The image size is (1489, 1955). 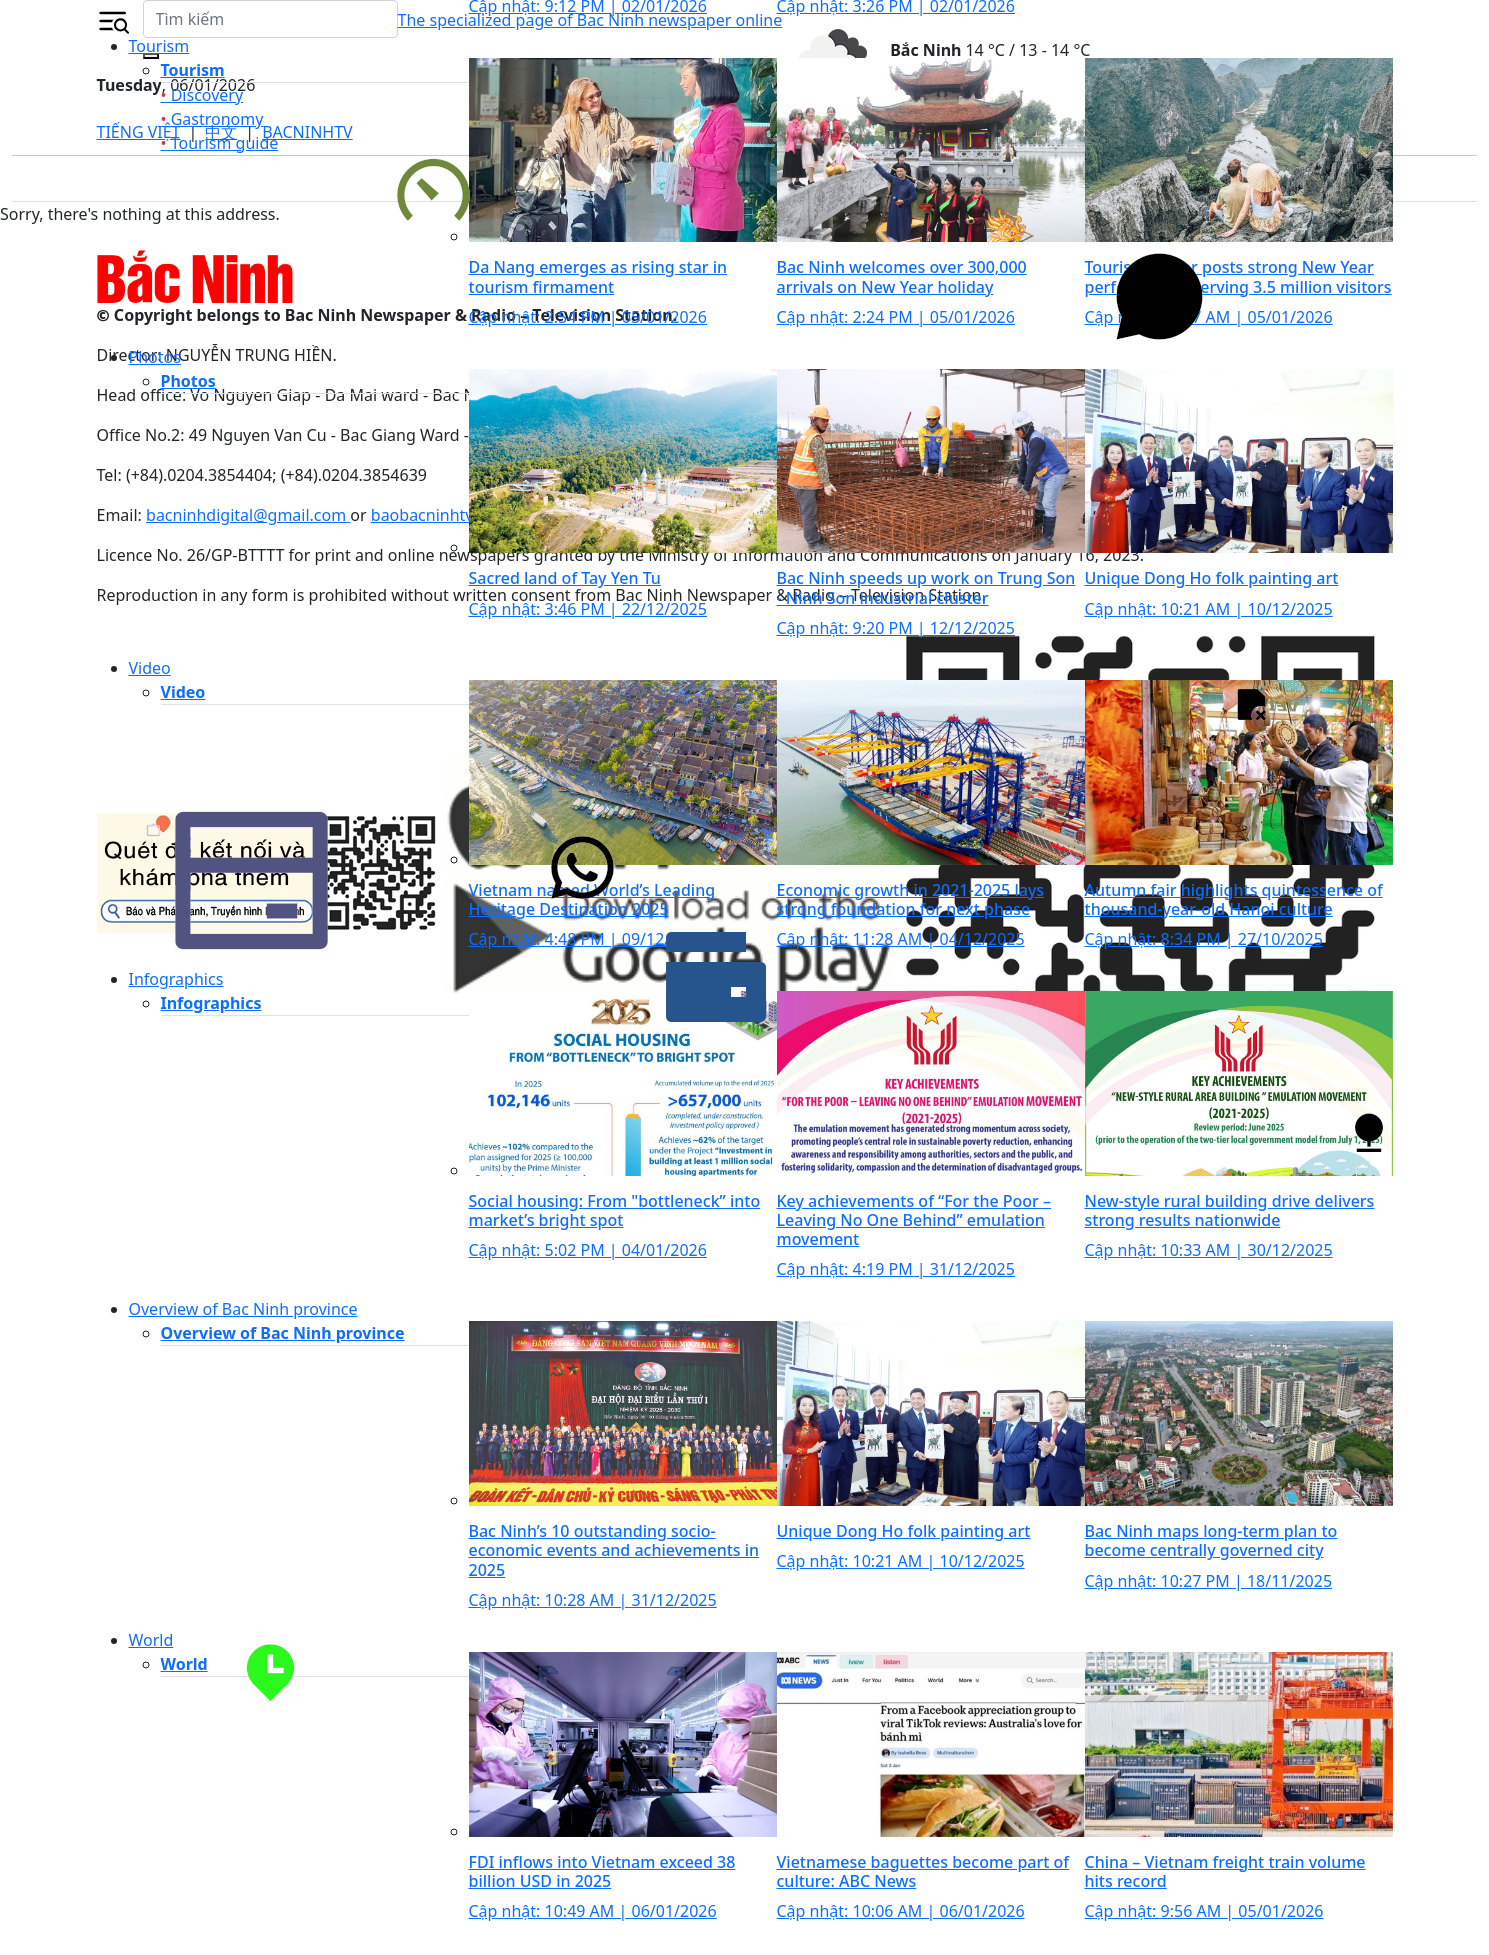 I want to click on view pinned location on map, so click(x=1369, y=1131).